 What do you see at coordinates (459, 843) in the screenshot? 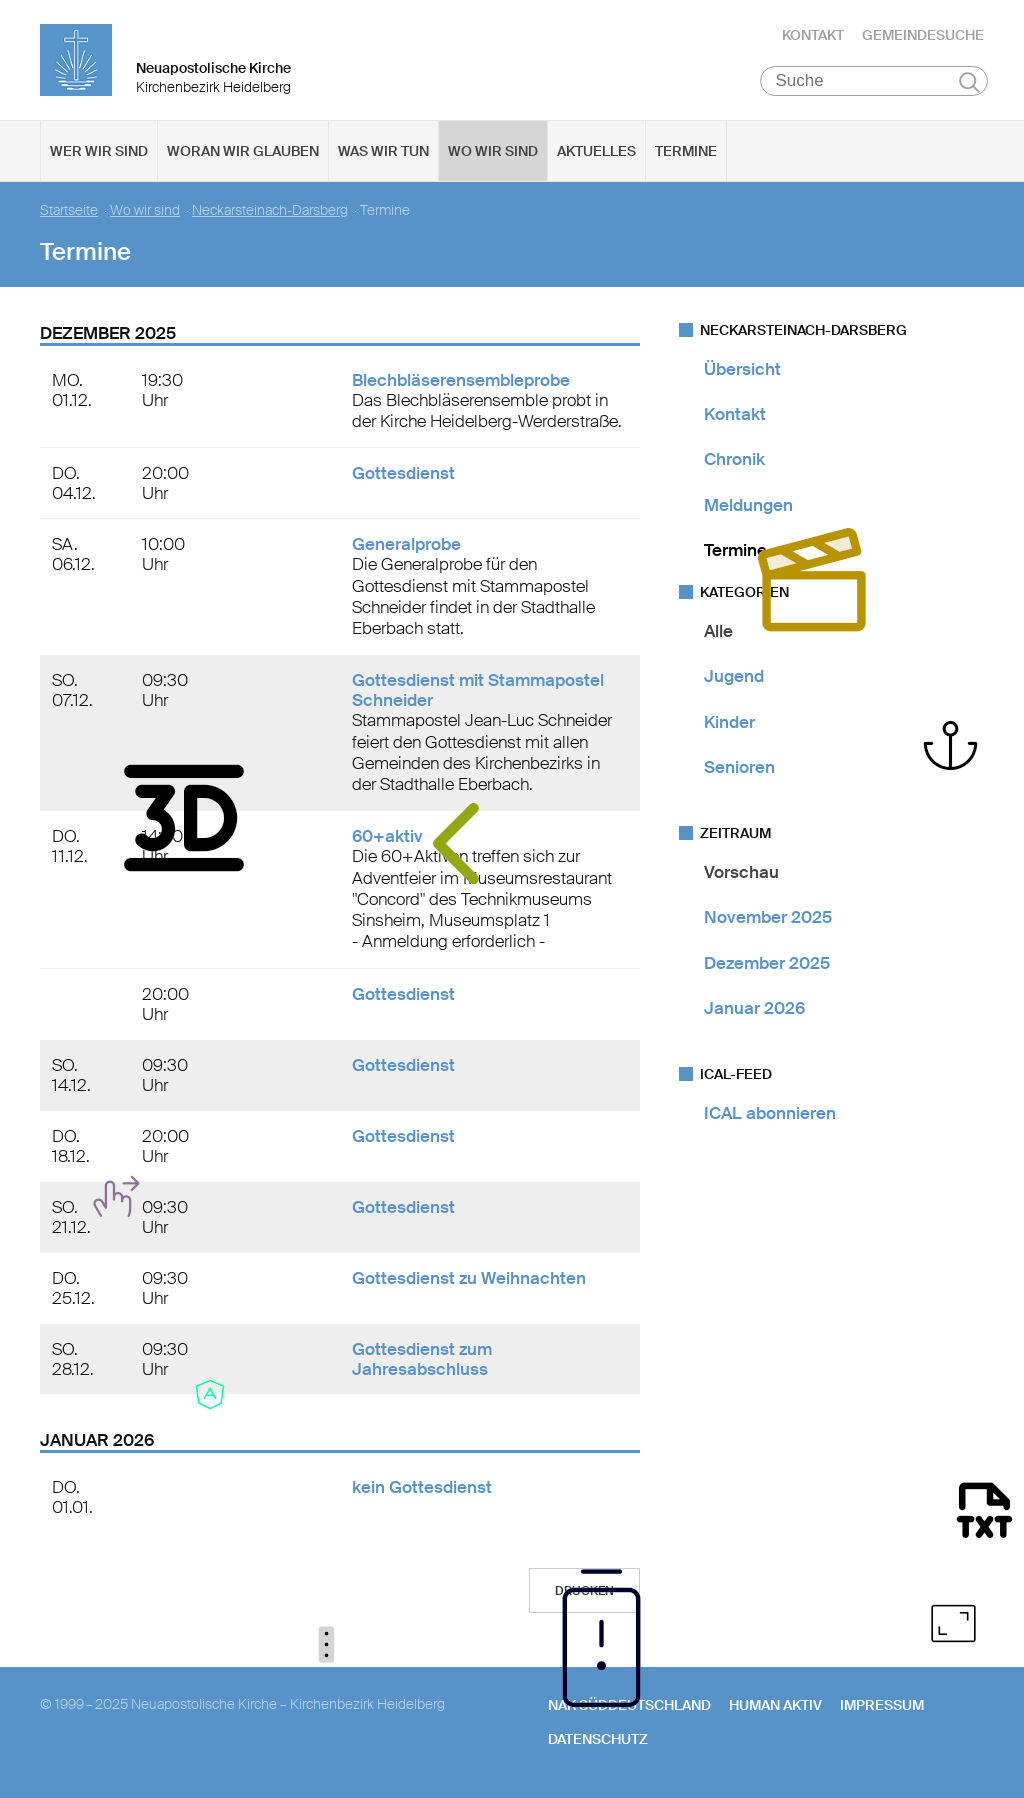
I see `go back to the previous screen` at bounding box center [459, 843].